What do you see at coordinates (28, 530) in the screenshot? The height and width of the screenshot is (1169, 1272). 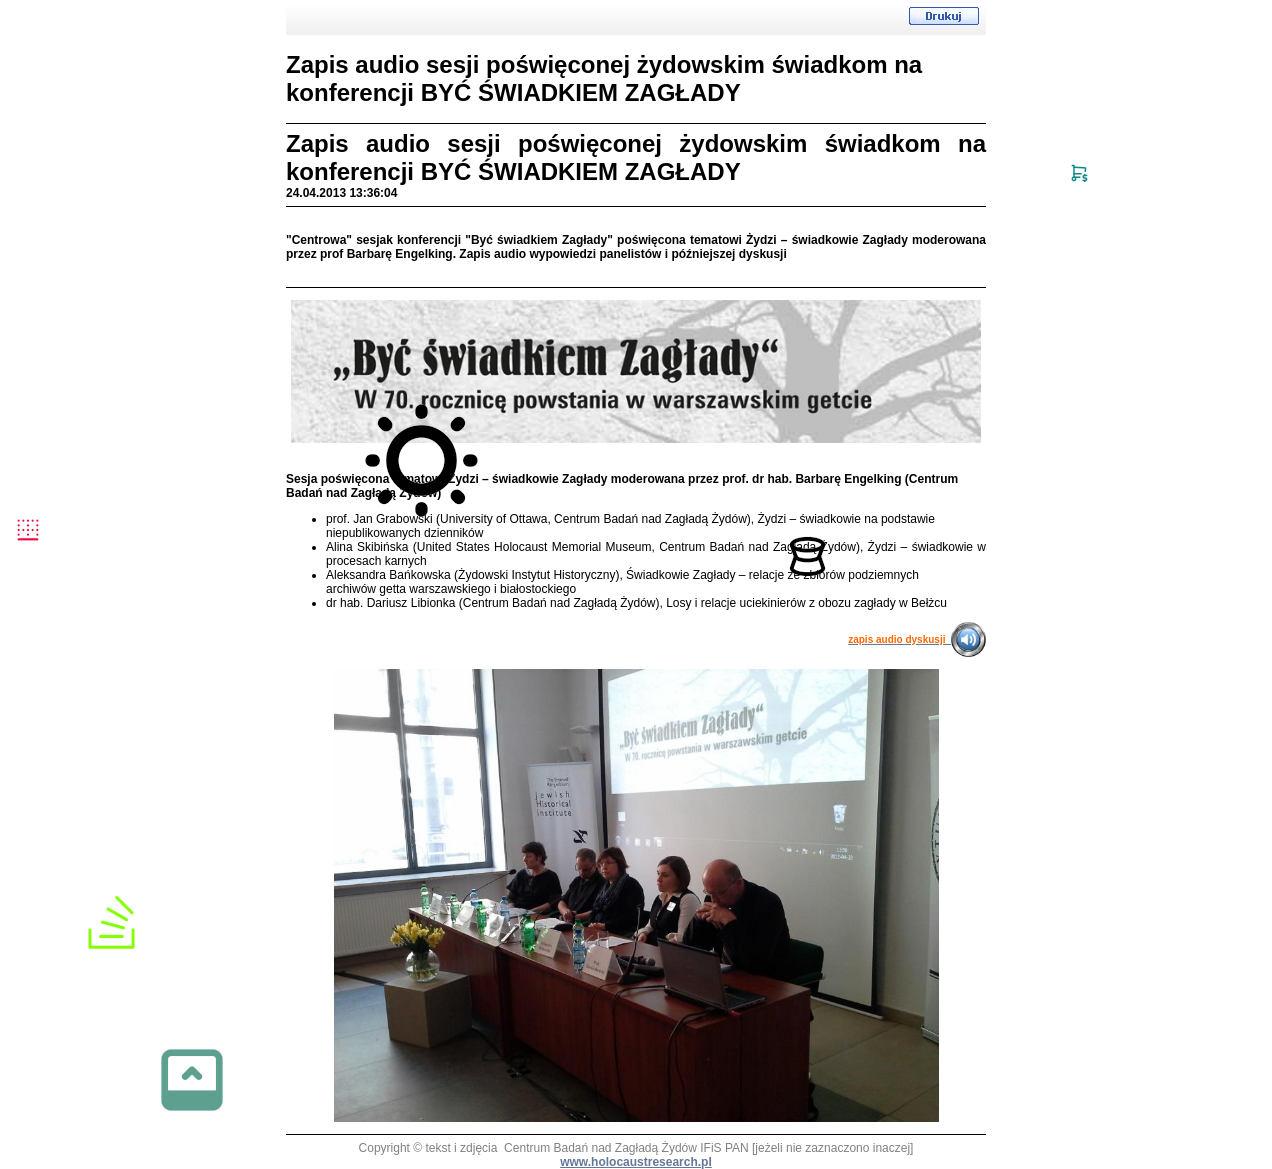 I see `apply border to bottom edge of cell or element` at bounding box center [28, 530].